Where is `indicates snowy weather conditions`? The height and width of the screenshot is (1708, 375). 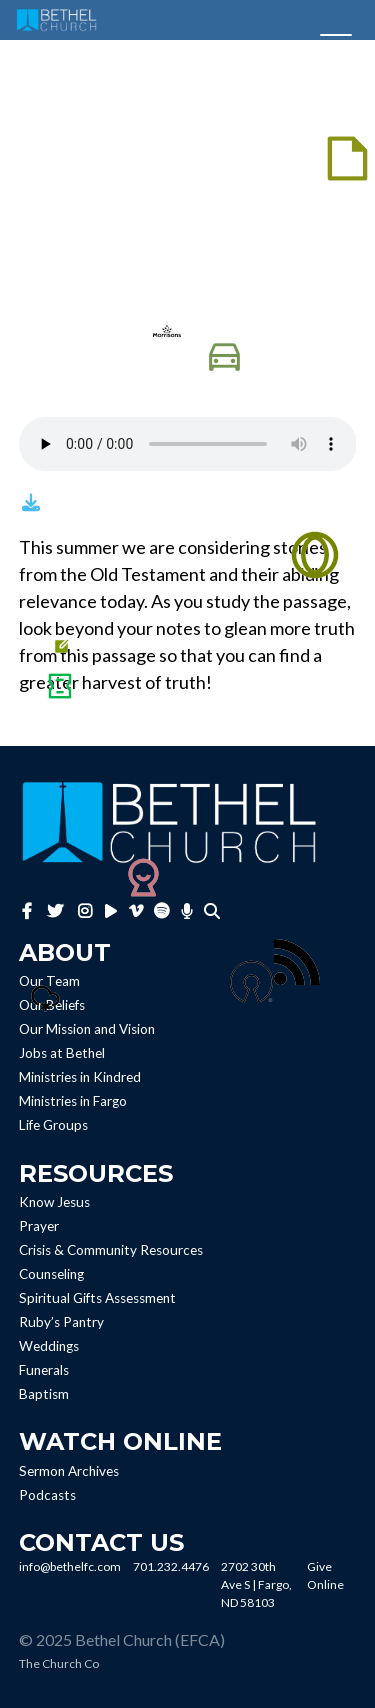
indicates snowy weather conditions is located at coordinates (45, 998).